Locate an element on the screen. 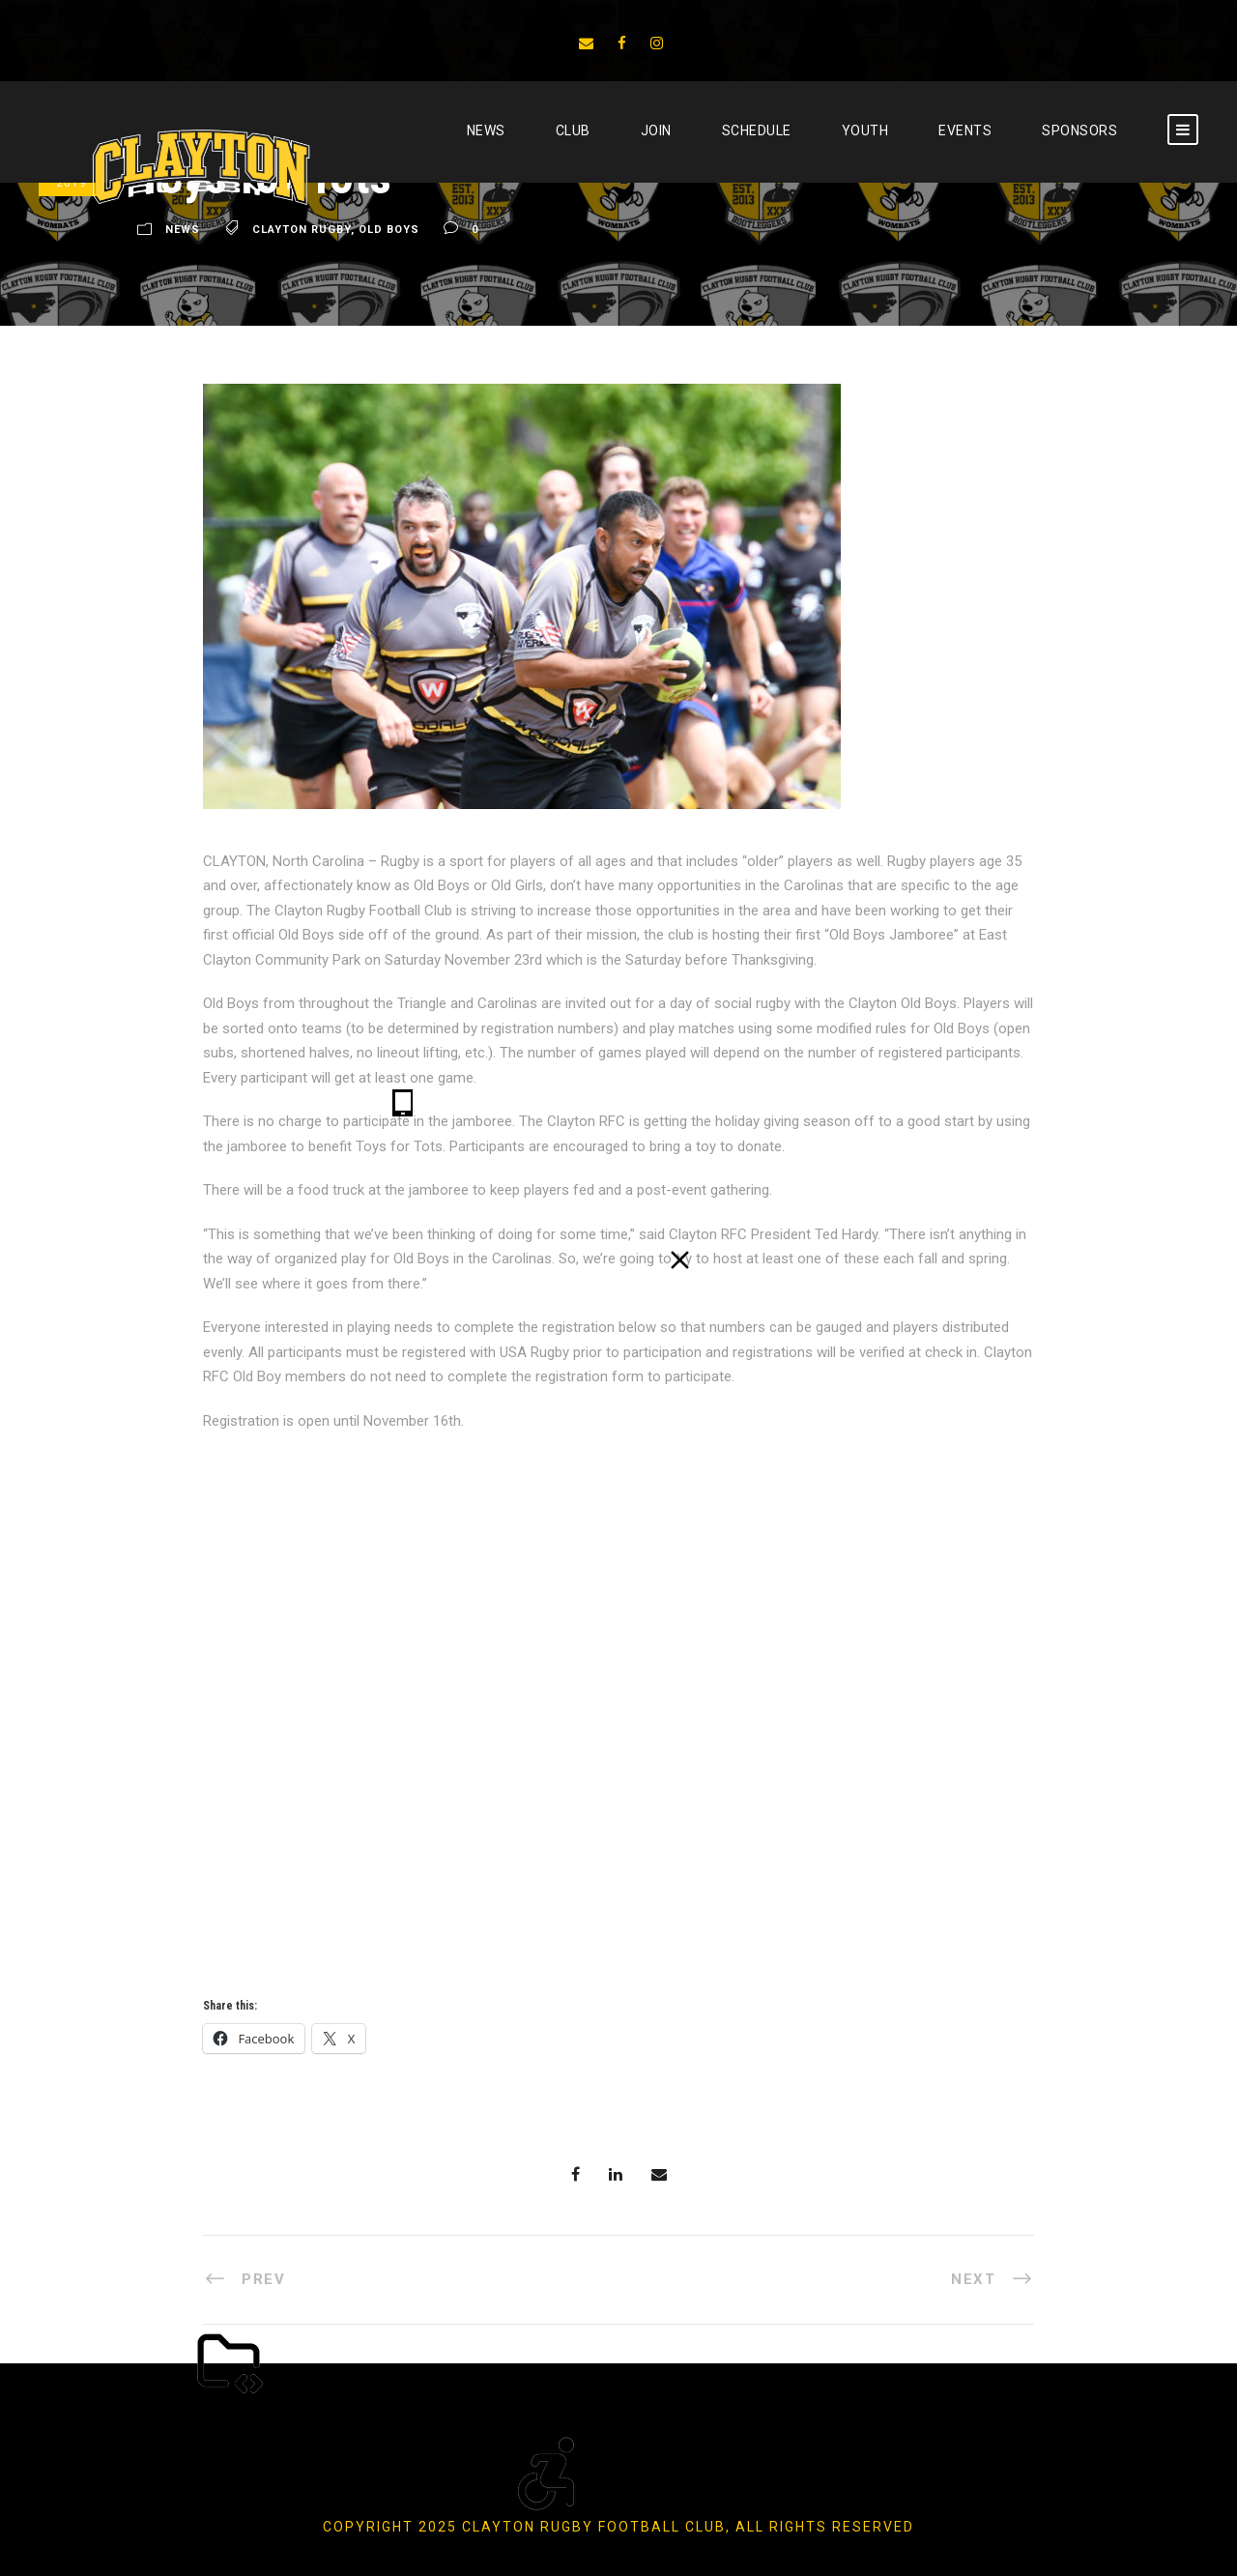  close or dismiss a dialog is located at coordinates (679, 1259).